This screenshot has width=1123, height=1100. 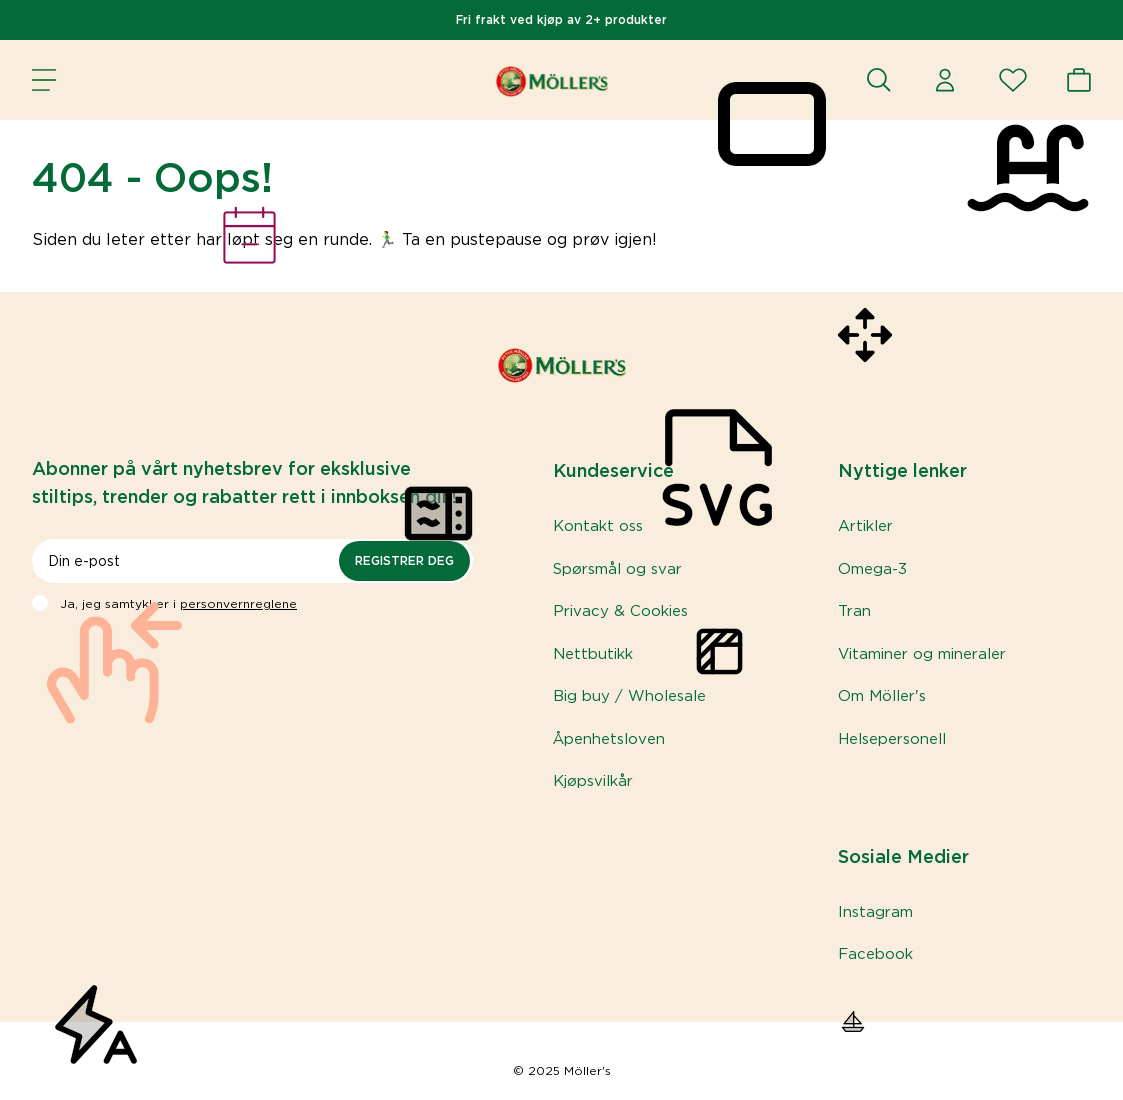 I want to click on remove an event from your calendar, so click(x=249, y=237).